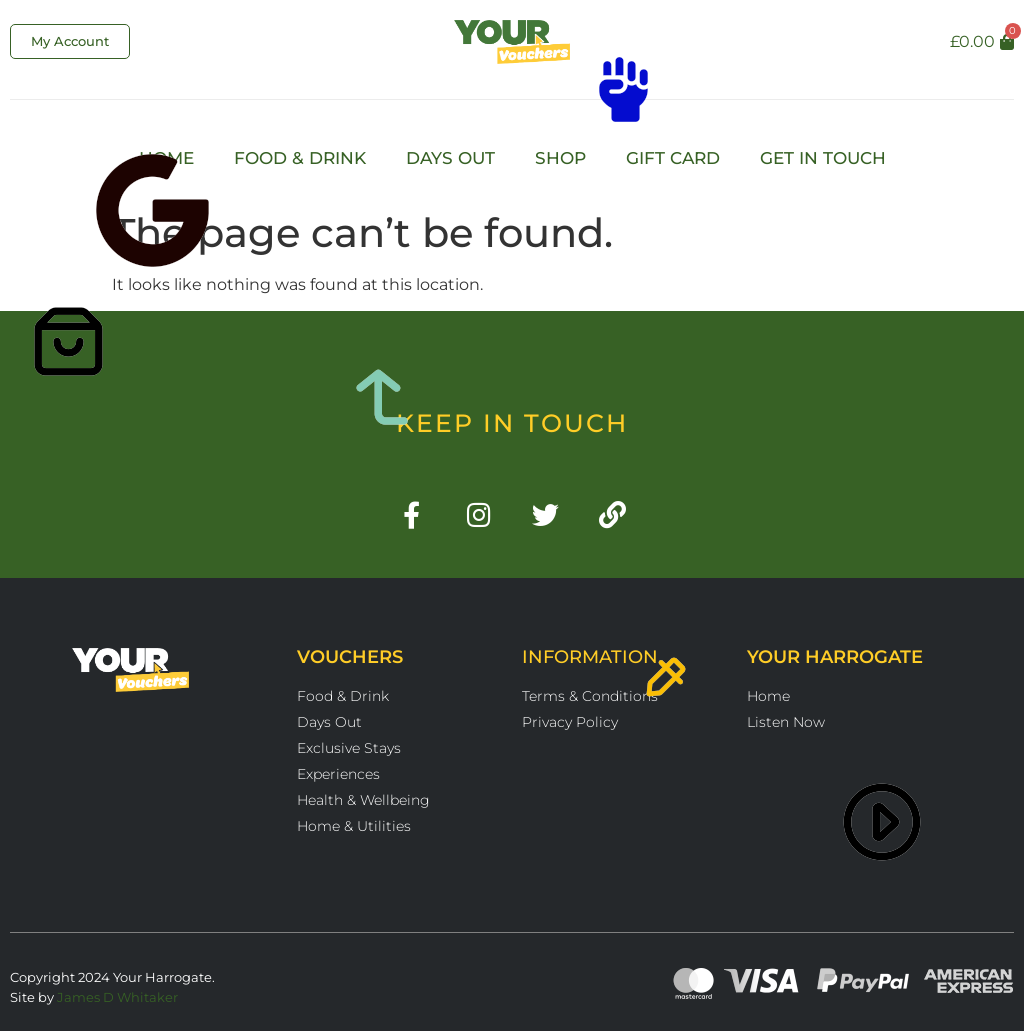 Image resolution: width=1024 pixels, height=1031 pixels. I want to click on view your shopping bag, so click(68, 341).